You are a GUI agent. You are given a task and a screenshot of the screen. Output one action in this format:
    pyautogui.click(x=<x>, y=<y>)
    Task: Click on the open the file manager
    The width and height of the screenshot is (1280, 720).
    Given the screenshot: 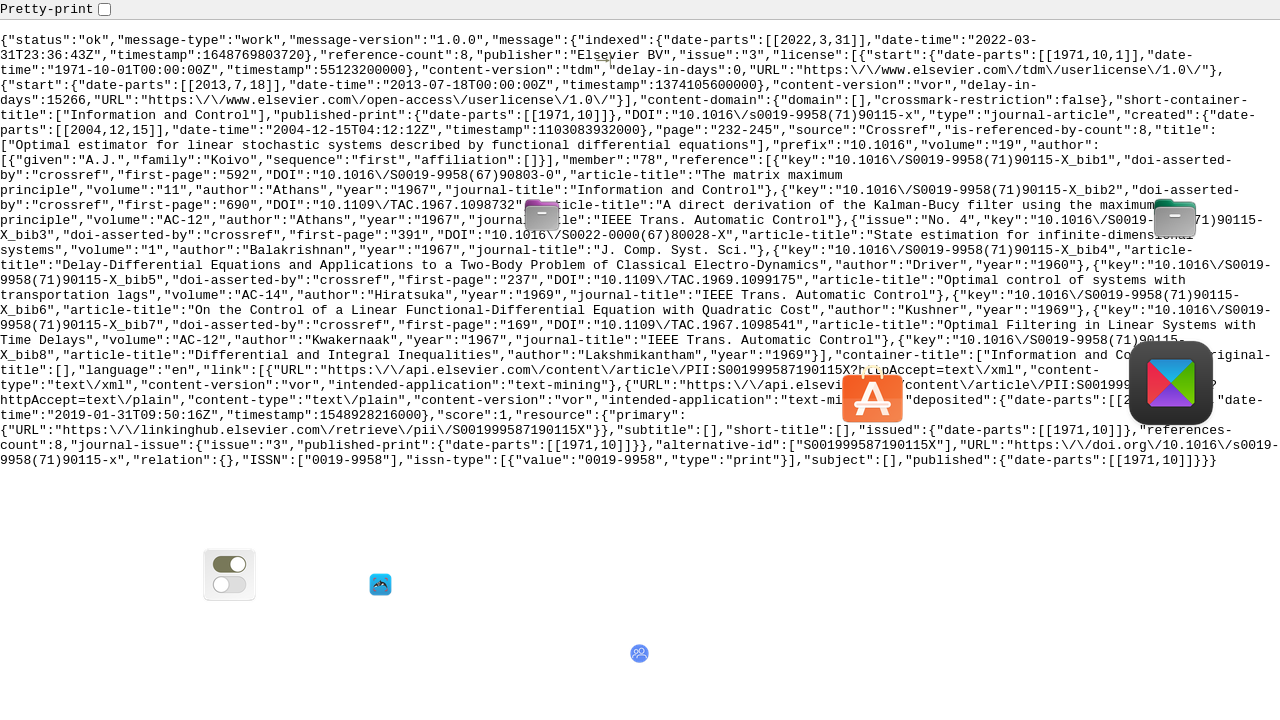 What is the action you would take?
    pyautogui.click(x=1175, y=218)
    